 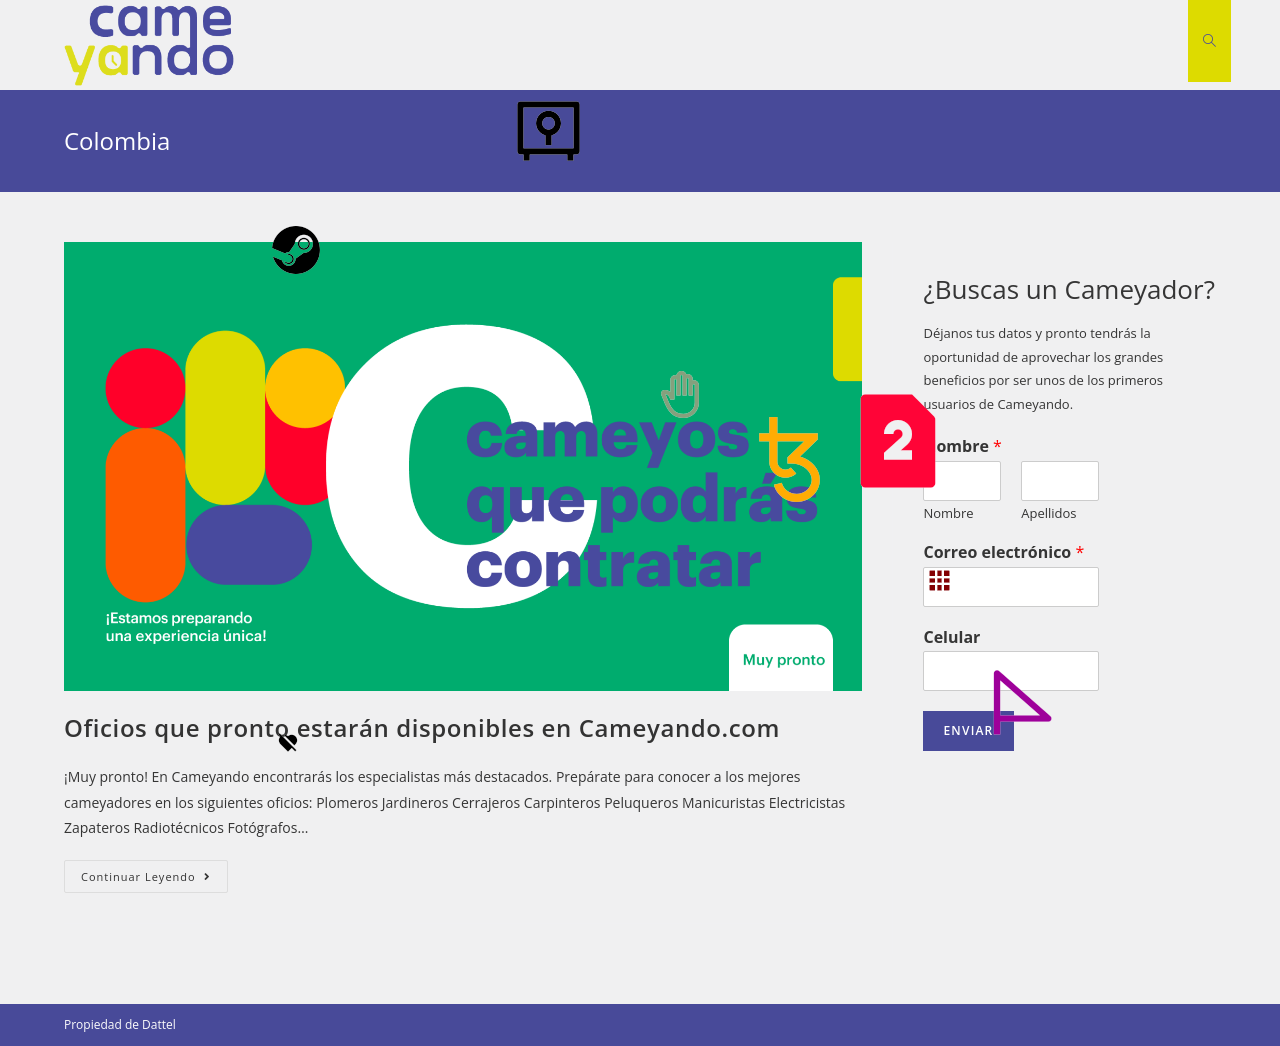 I want to click on flag an item for review or attention, so click(x=1019, y=702).